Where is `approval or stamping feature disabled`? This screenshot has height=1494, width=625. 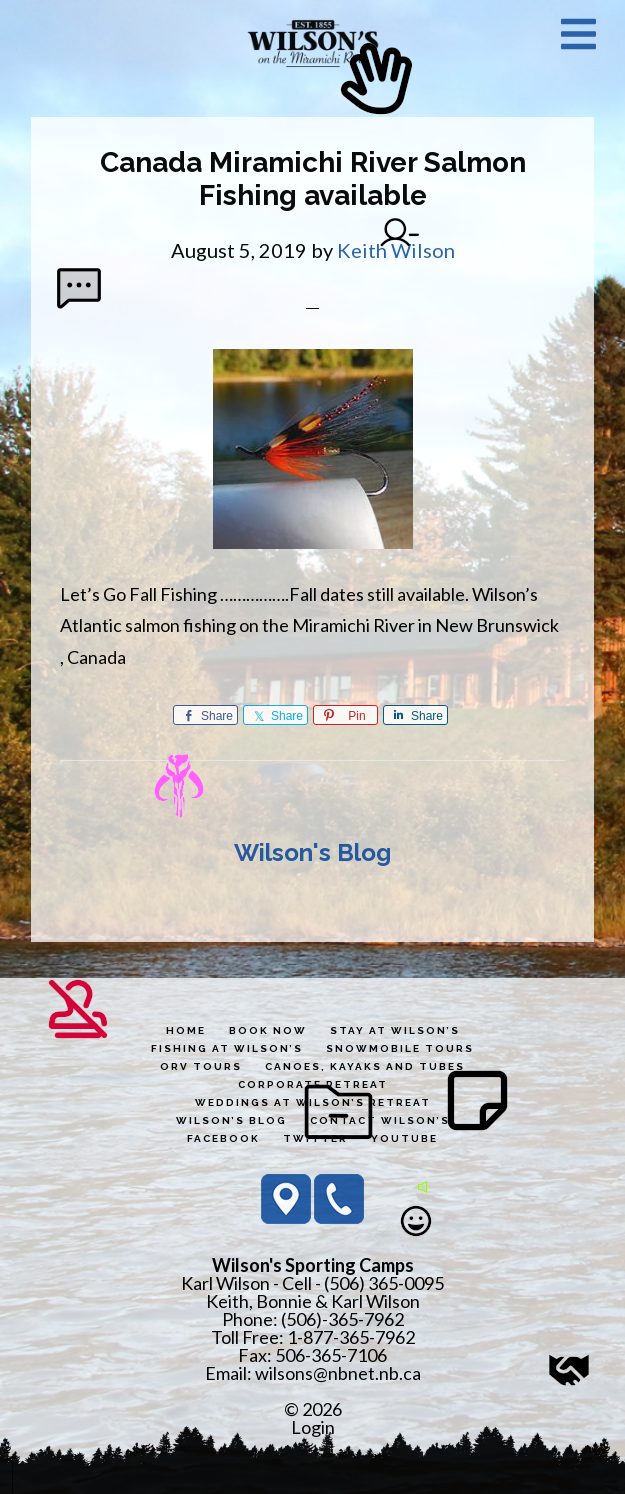 approval or stamping feature disabled is located at coordinates (78, 1009).